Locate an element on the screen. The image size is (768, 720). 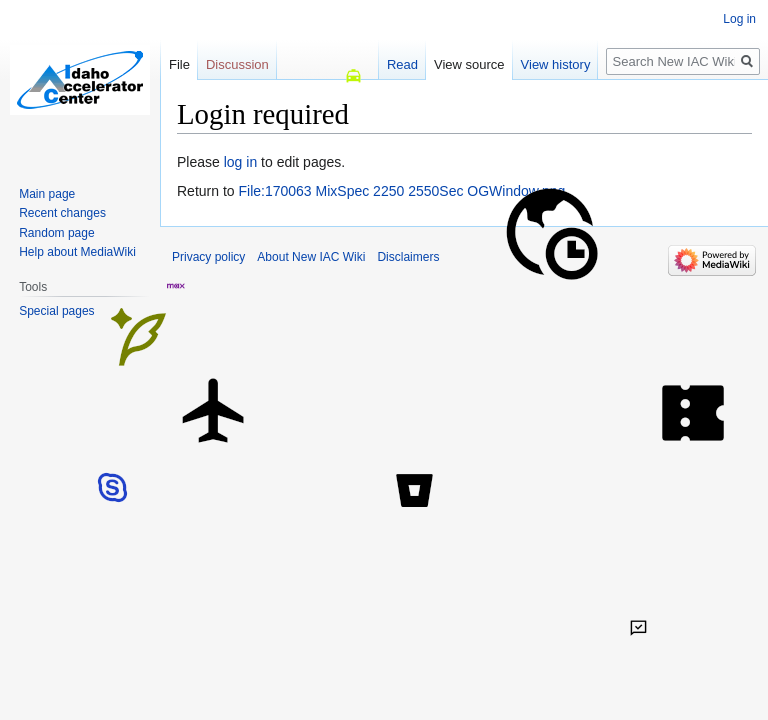
request a taxi or rideshare is located at coordinates (353, 75).